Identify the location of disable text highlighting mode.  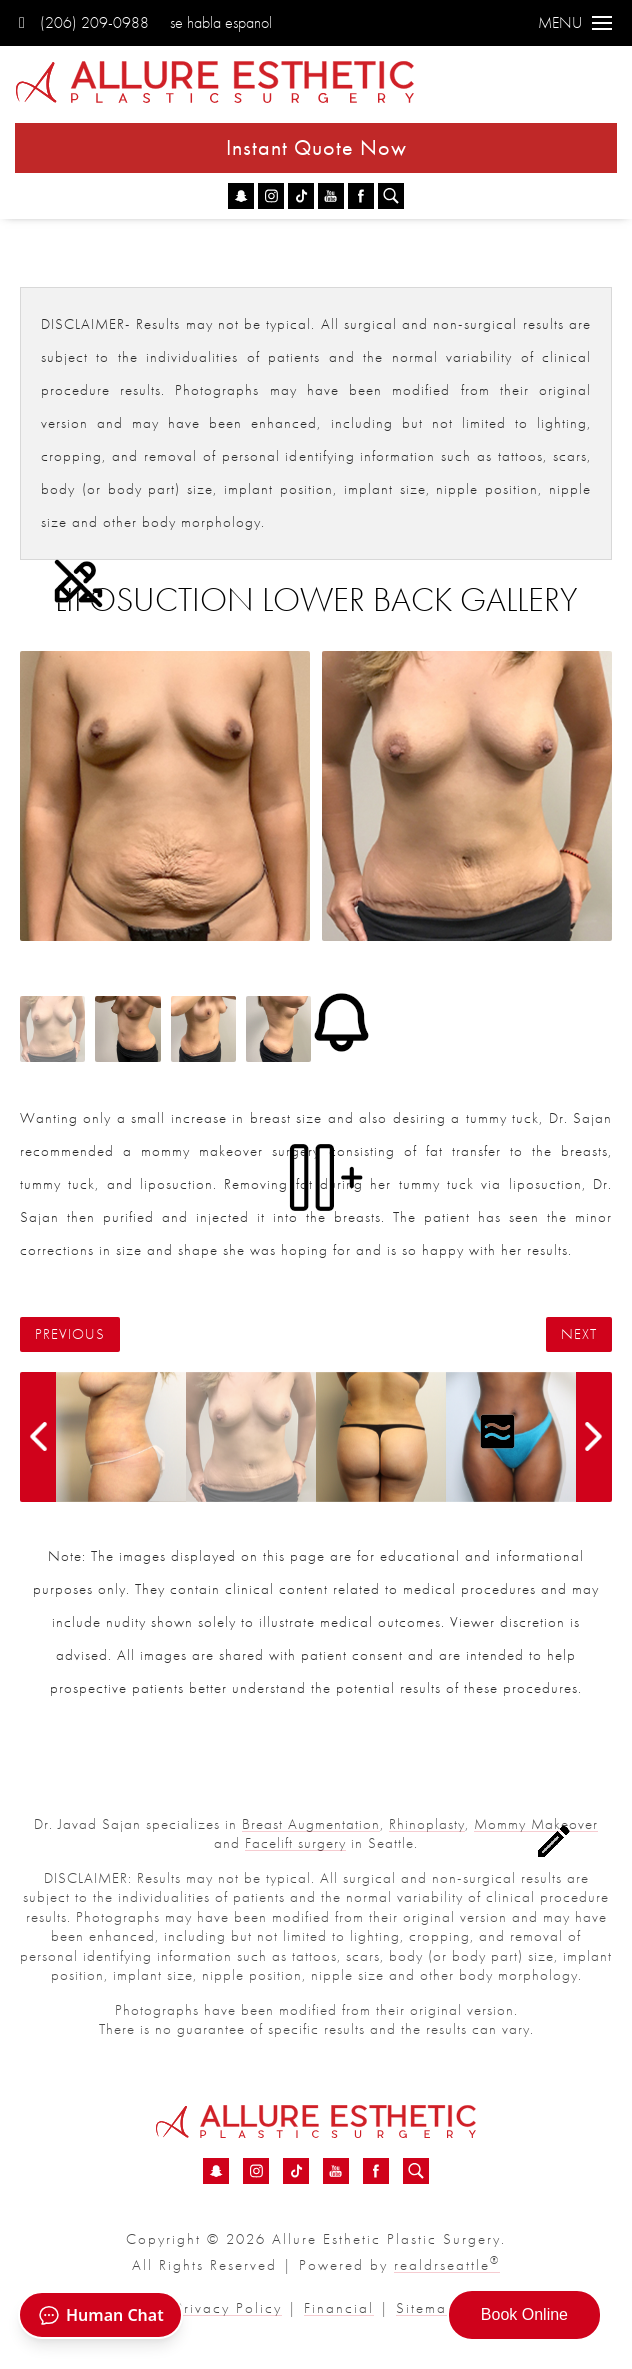
(78, 583).